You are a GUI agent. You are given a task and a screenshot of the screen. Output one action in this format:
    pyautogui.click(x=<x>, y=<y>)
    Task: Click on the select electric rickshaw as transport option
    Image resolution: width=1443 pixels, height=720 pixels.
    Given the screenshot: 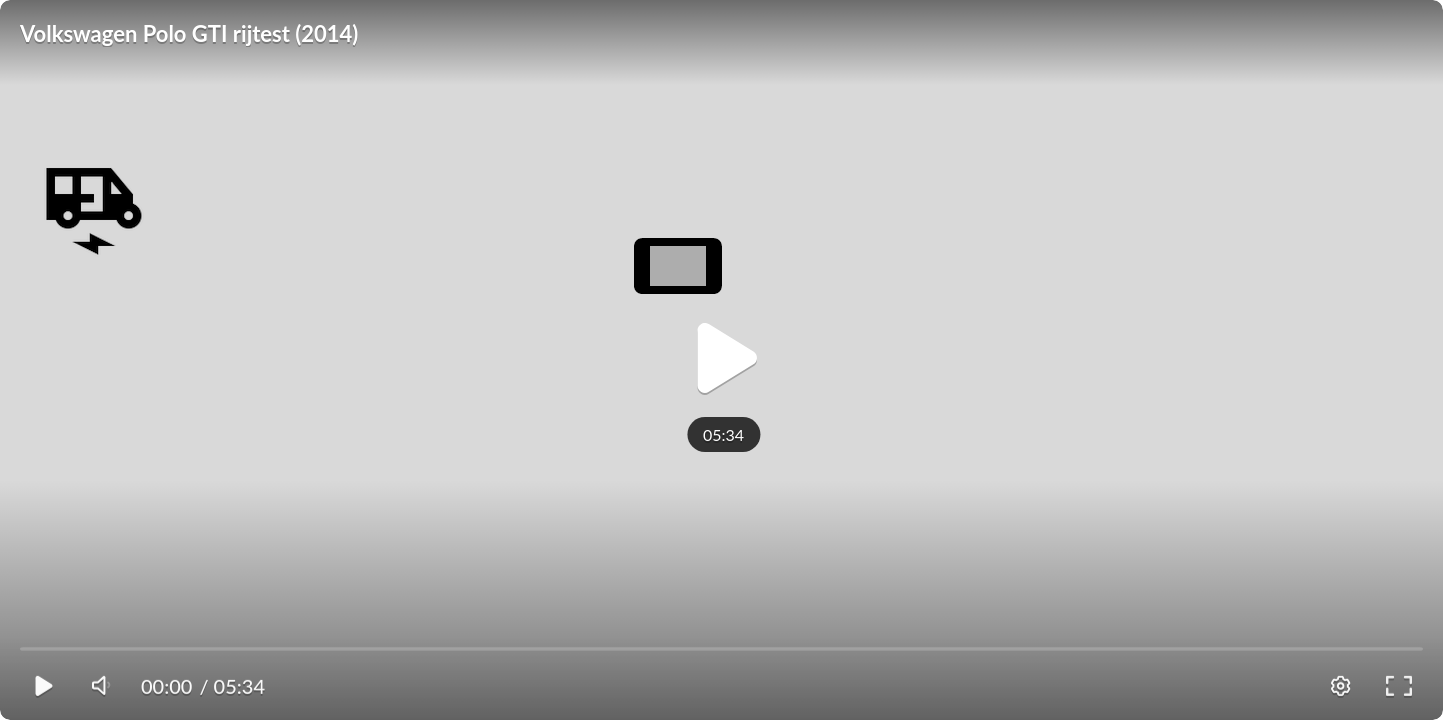 What is the action you would take?
    pyautogui.click(x=94, y=207)
    